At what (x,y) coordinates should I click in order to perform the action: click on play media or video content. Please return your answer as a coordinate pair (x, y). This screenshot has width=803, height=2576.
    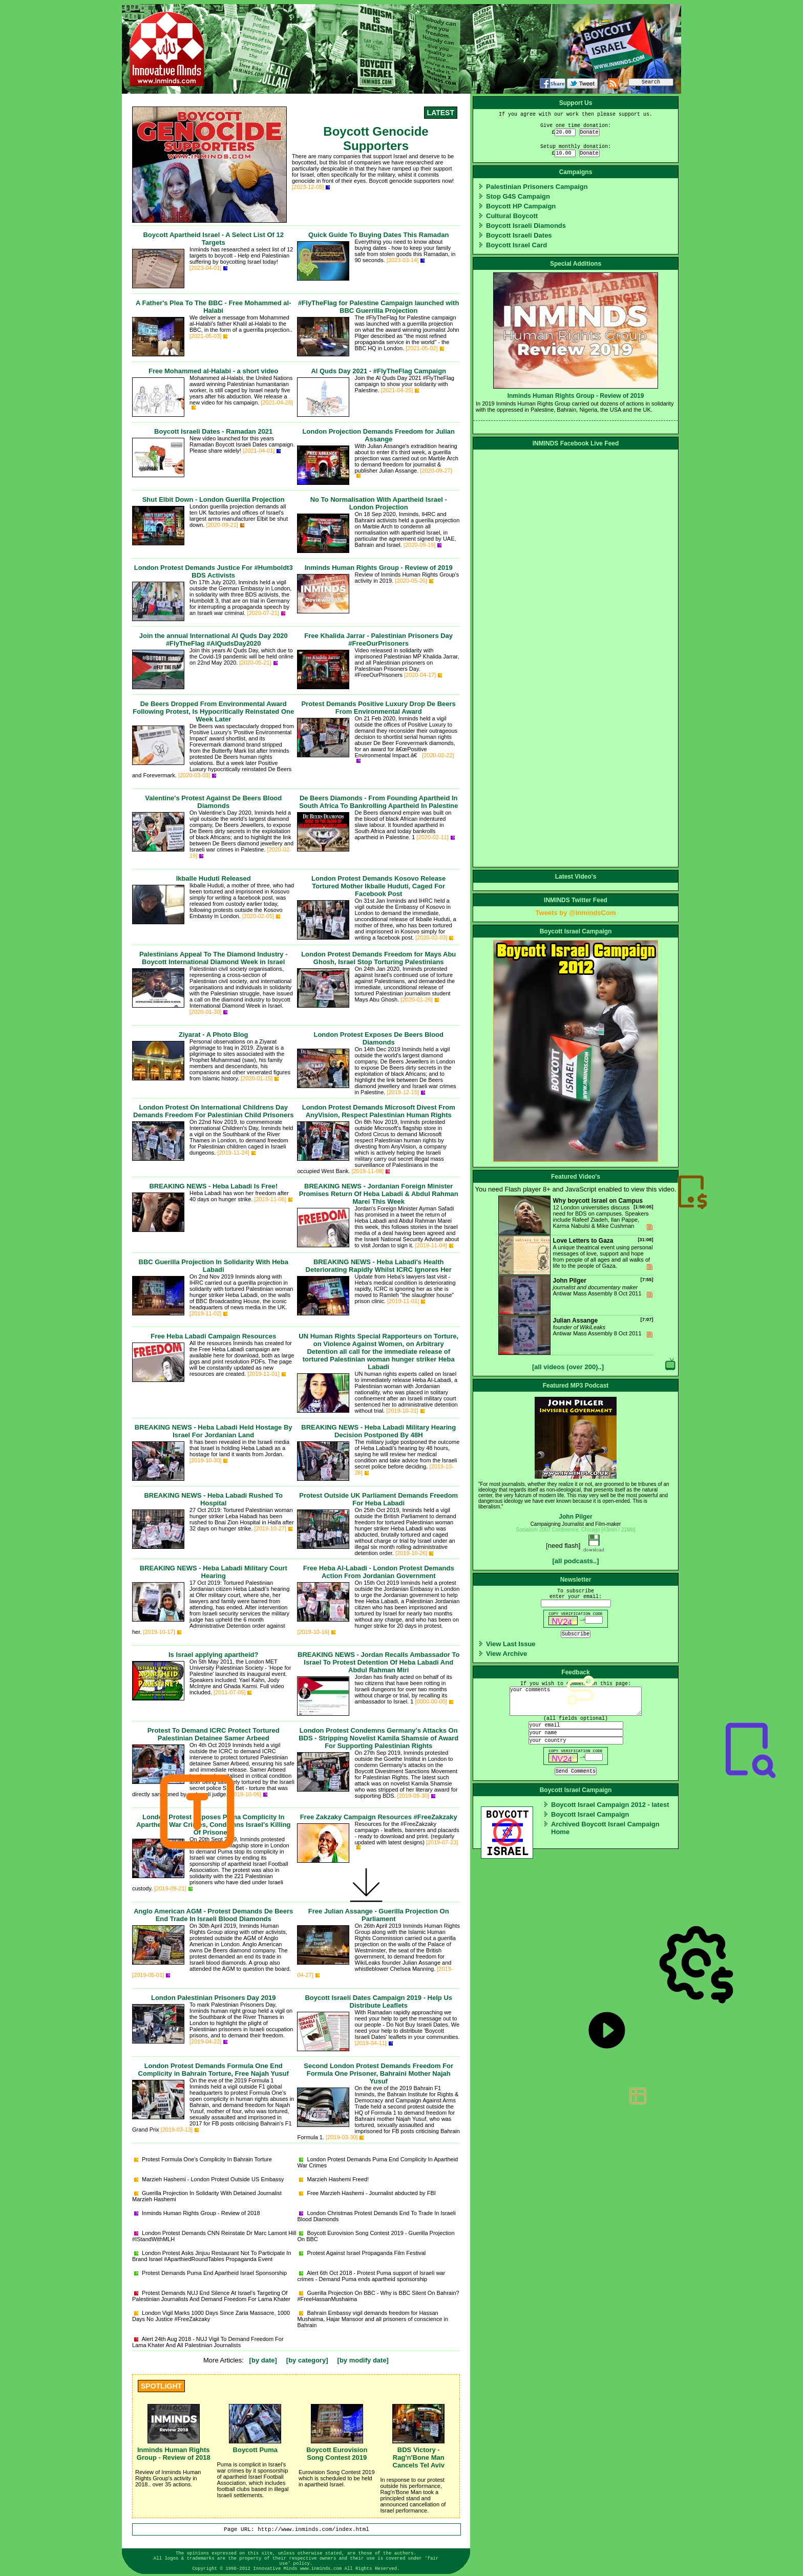
    Looking at the image, I should click on (607, 2030).